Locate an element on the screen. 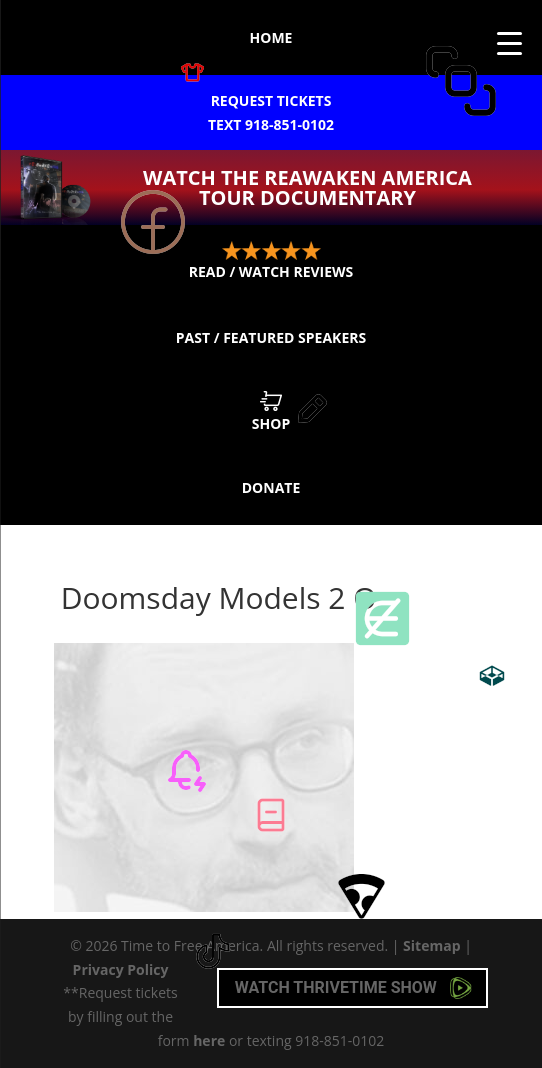 The height and width of the screenshot is (1068, 542). indicates item is not part of a set or group is located at coordinates (382, 618).